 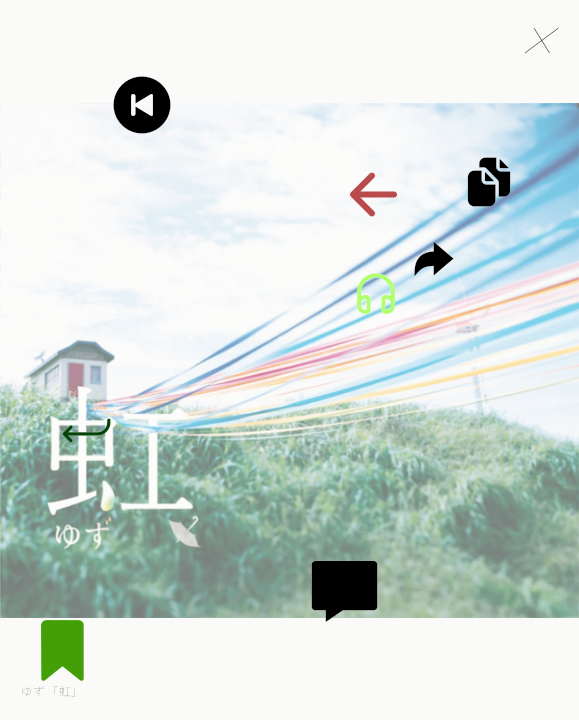 What do you see at coordinates (489, 182) in the screenshot?
I see `view all documents` at bounding box center [489, 182].